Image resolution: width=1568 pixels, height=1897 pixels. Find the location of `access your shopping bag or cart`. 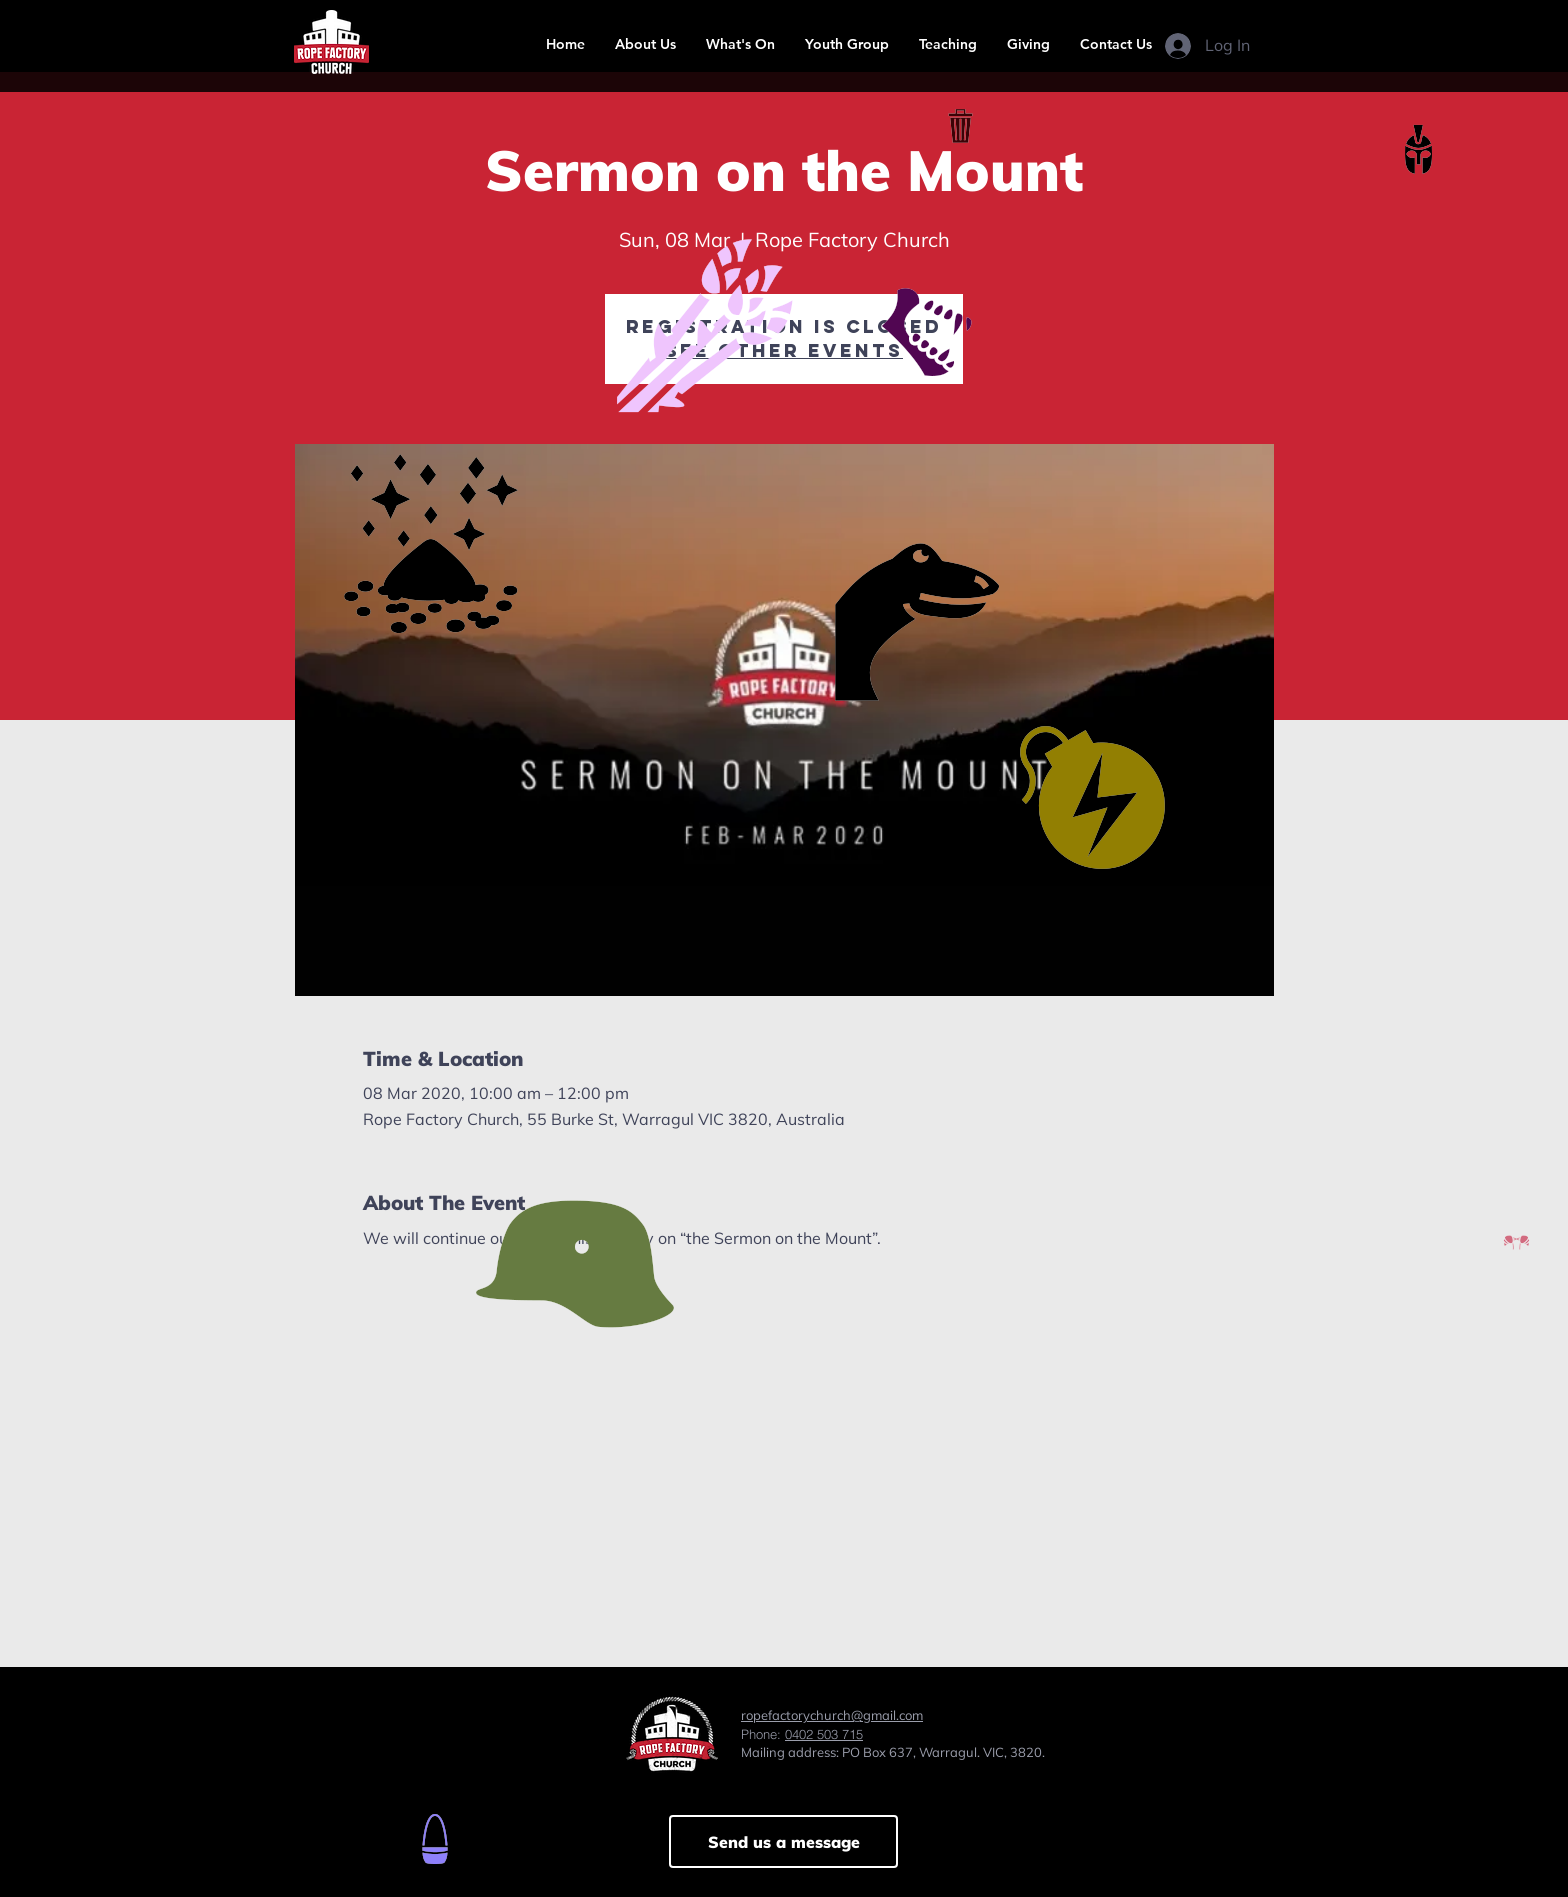

access your shopping bag or cart is located at coordinates (435, 1839).